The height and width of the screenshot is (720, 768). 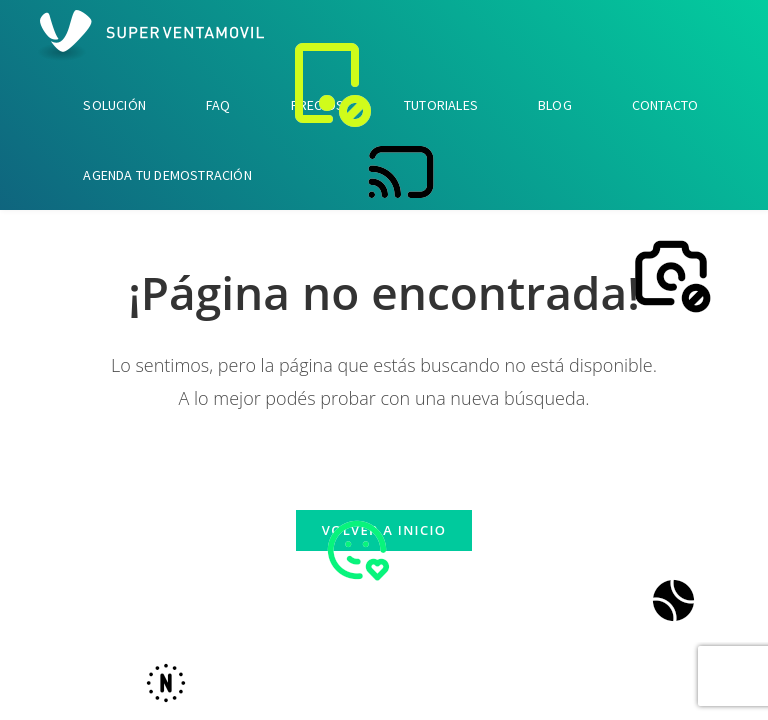 I want to click on indicates a draft or pending status for an item, so click(x=166, y=683).